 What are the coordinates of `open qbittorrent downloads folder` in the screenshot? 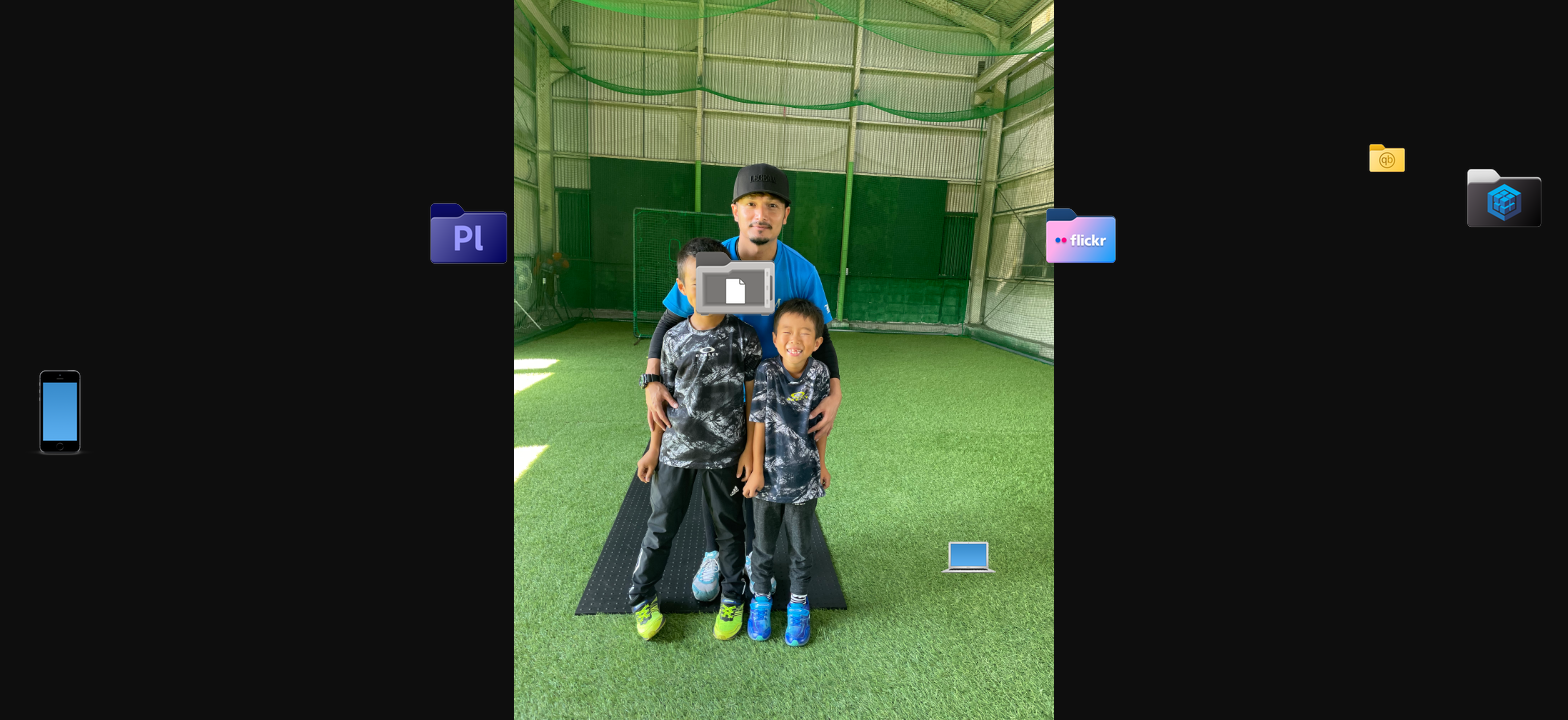 It's located at (1387, 159).